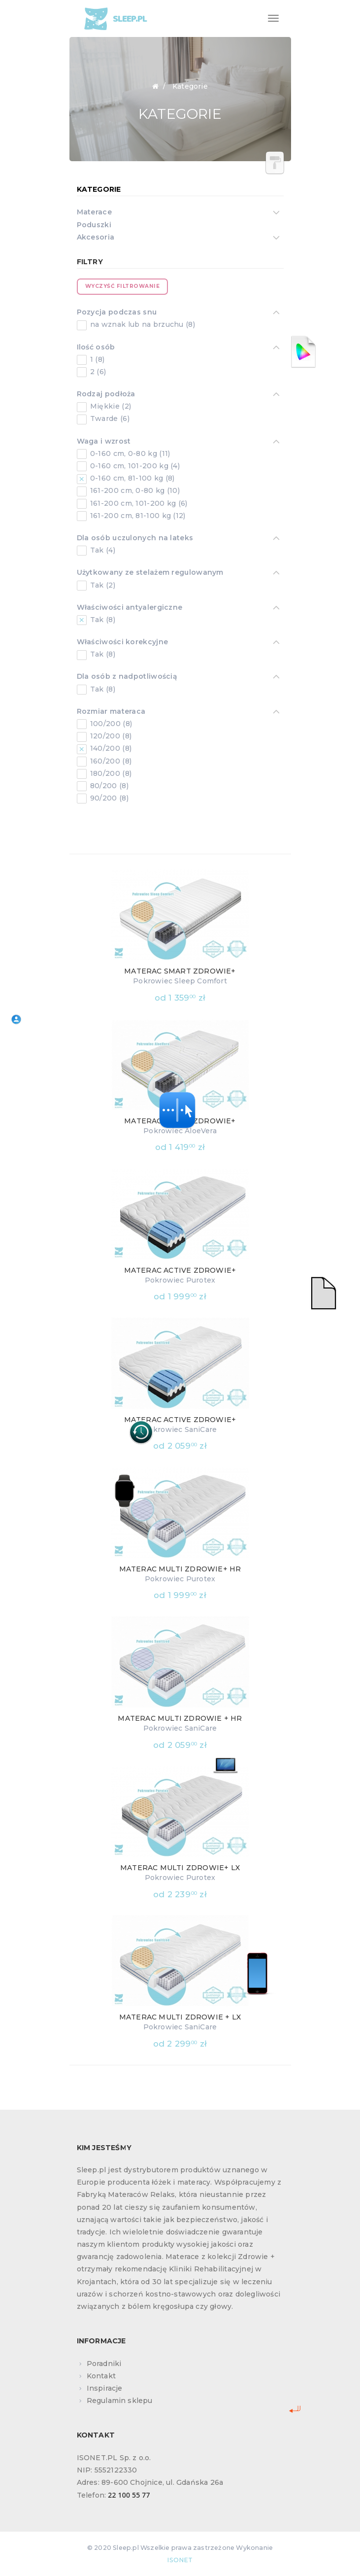  I want to click on color profile document for color management, so click(303, 352).